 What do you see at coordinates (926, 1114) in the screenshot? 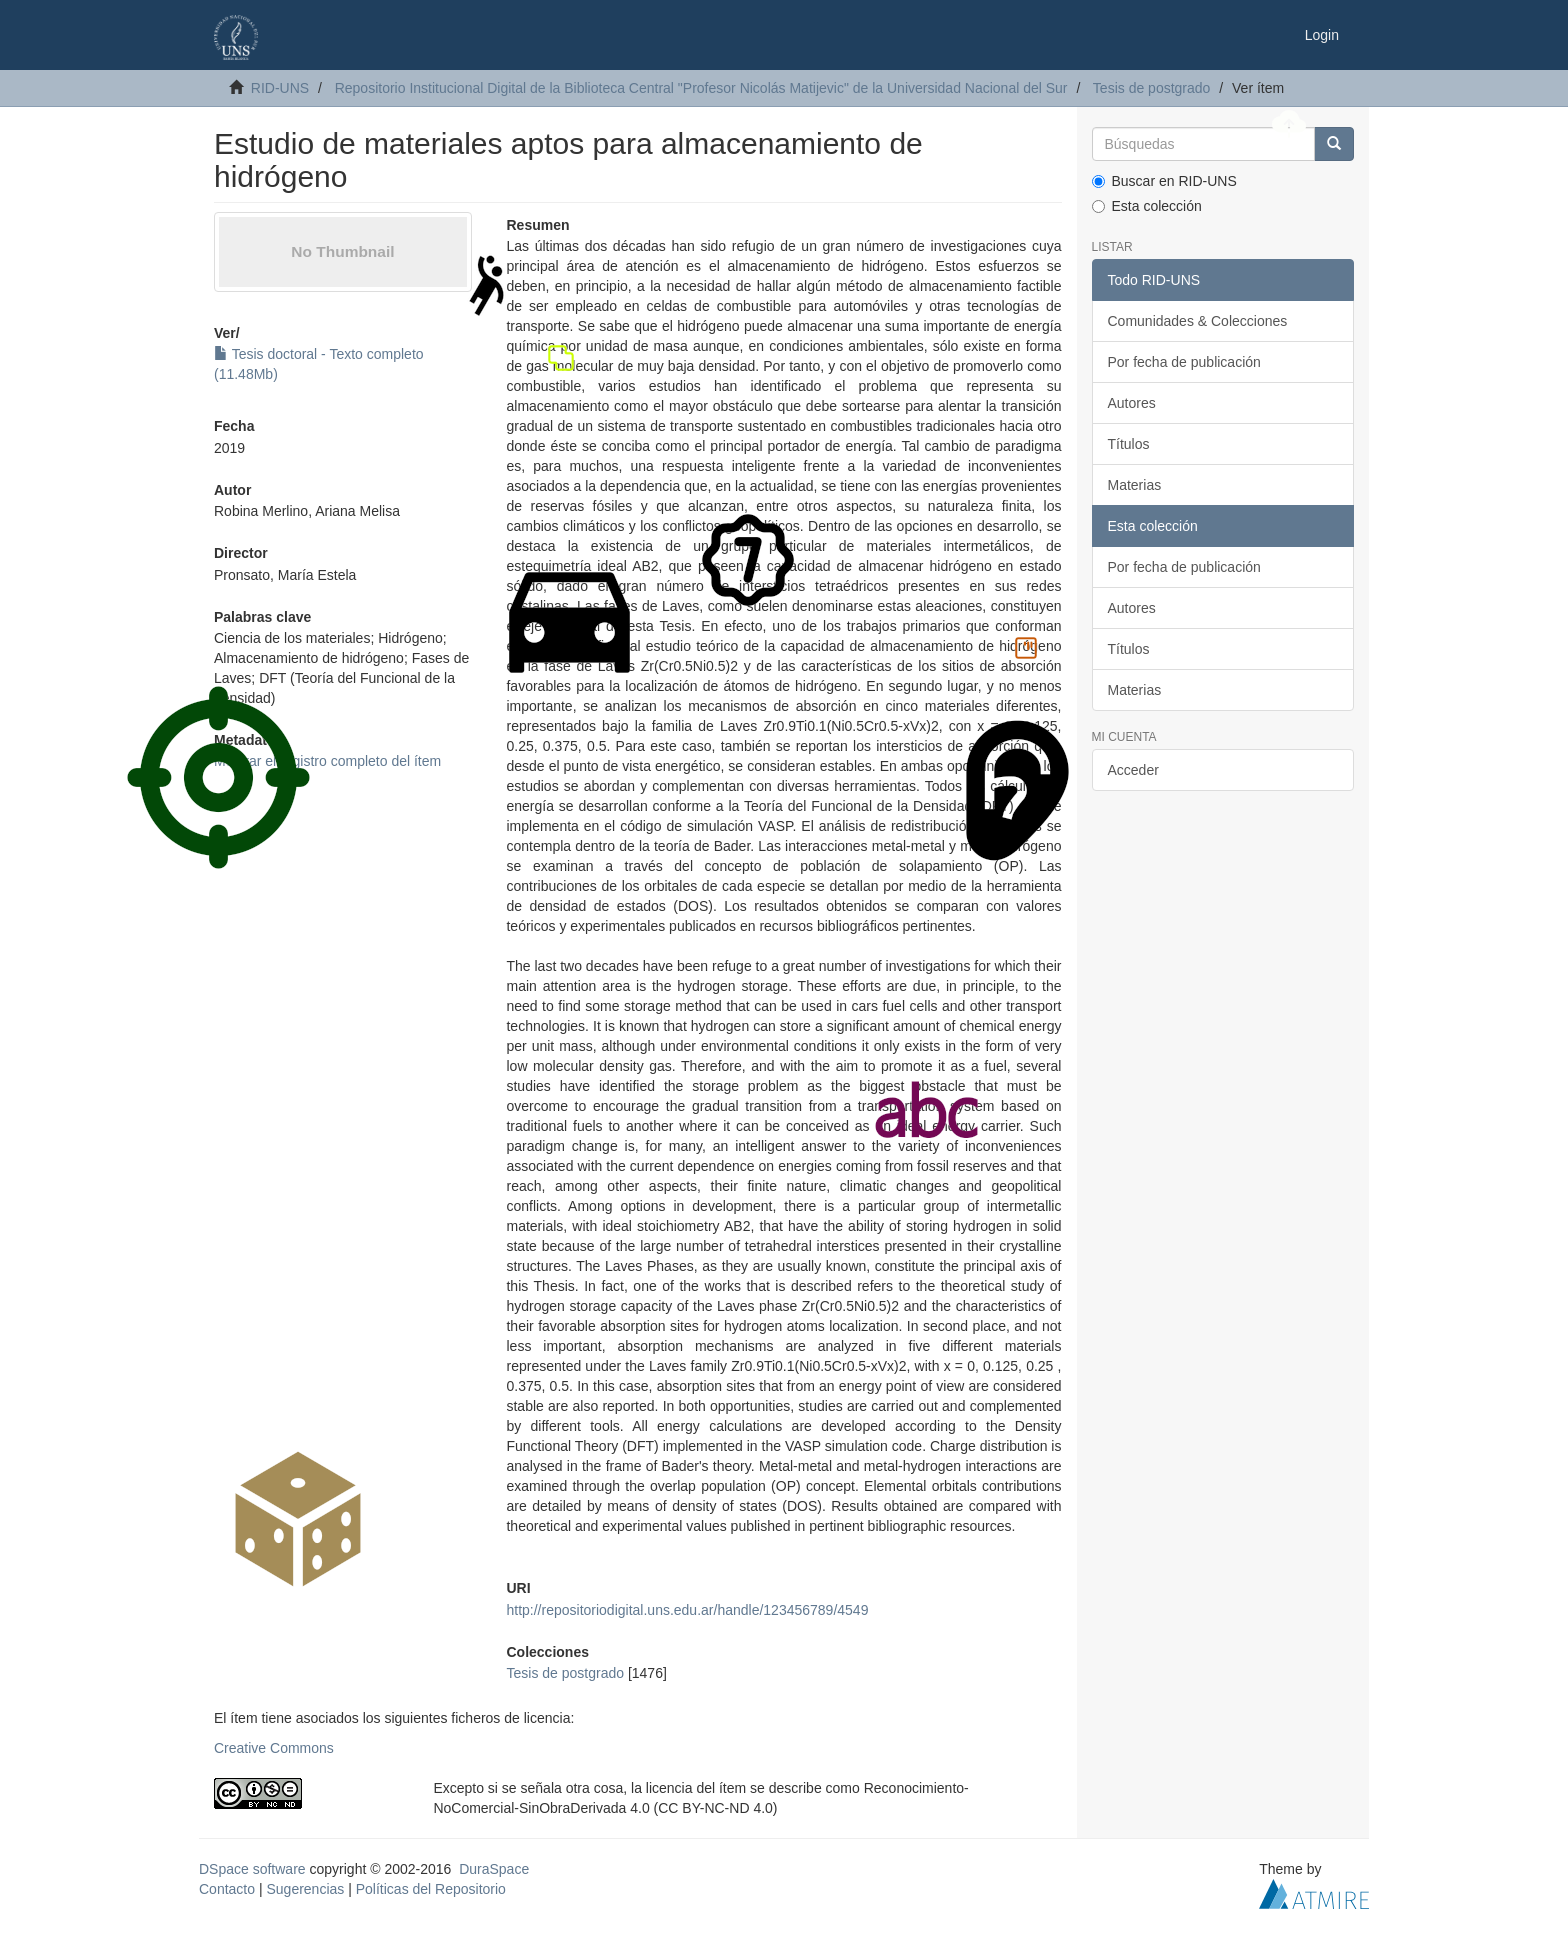
I see `indicates a text or string variable in code` at bounding box center [926, 1114].